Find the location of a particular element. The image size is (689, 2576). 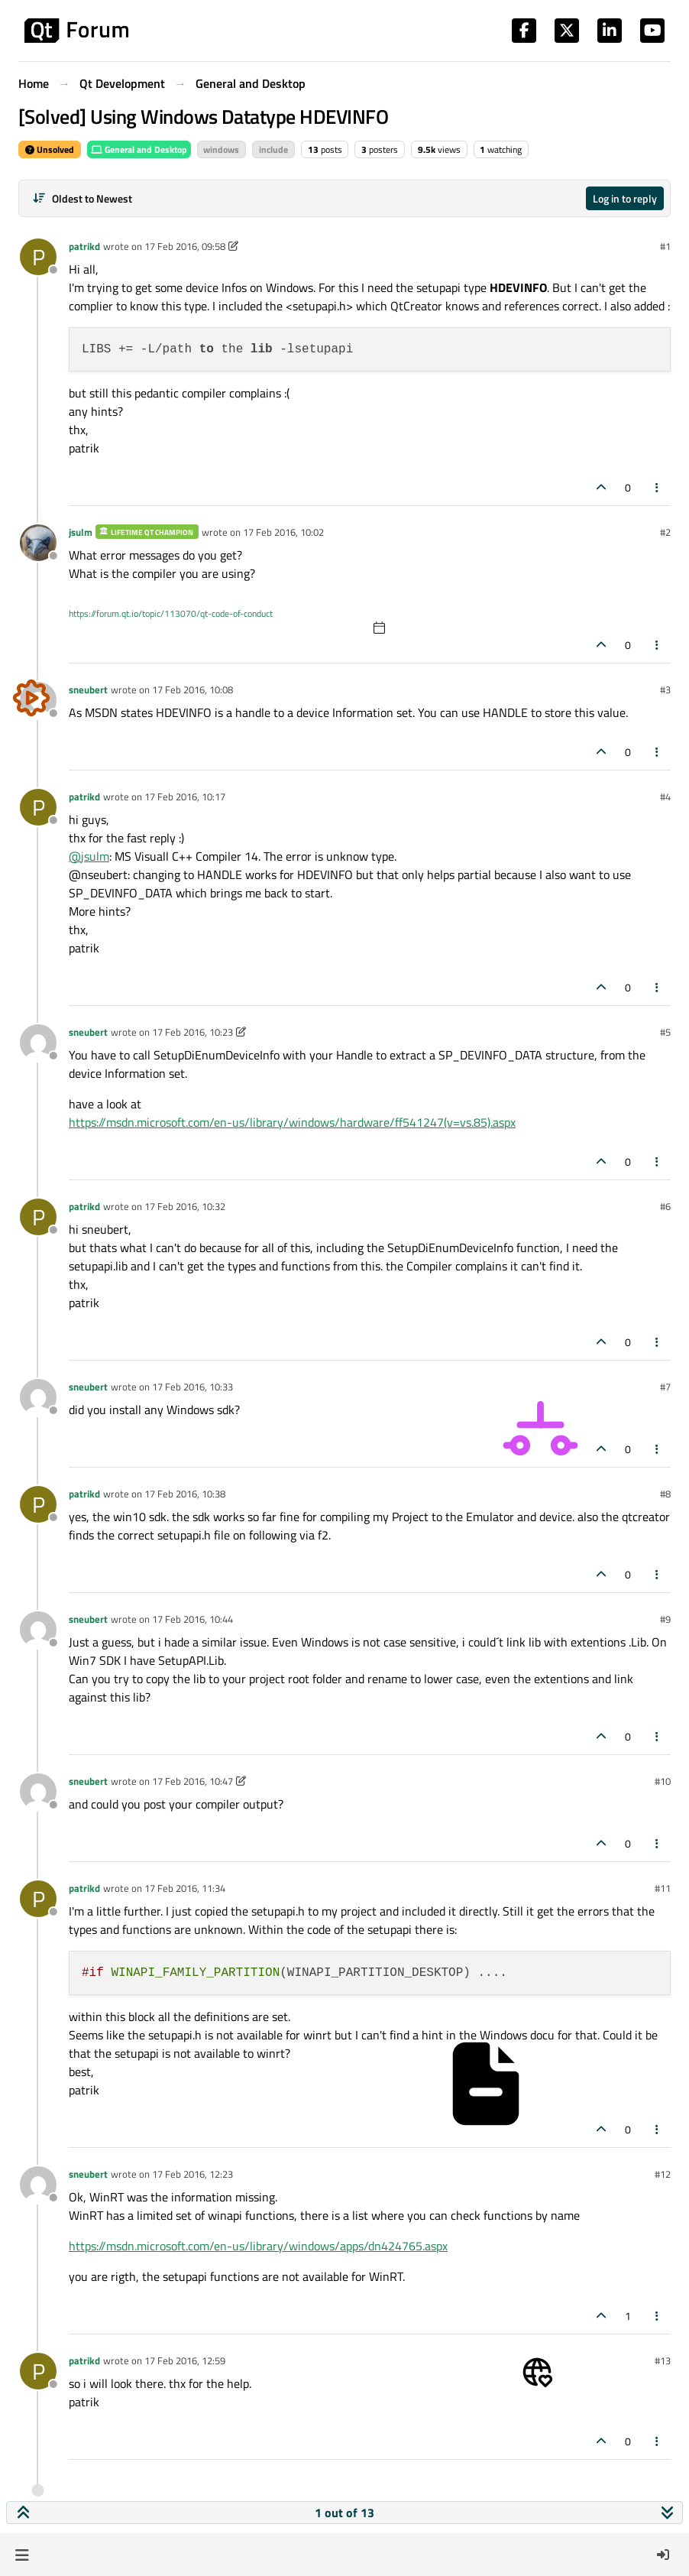

remove a file or document is located at coordinates (486, 2084).